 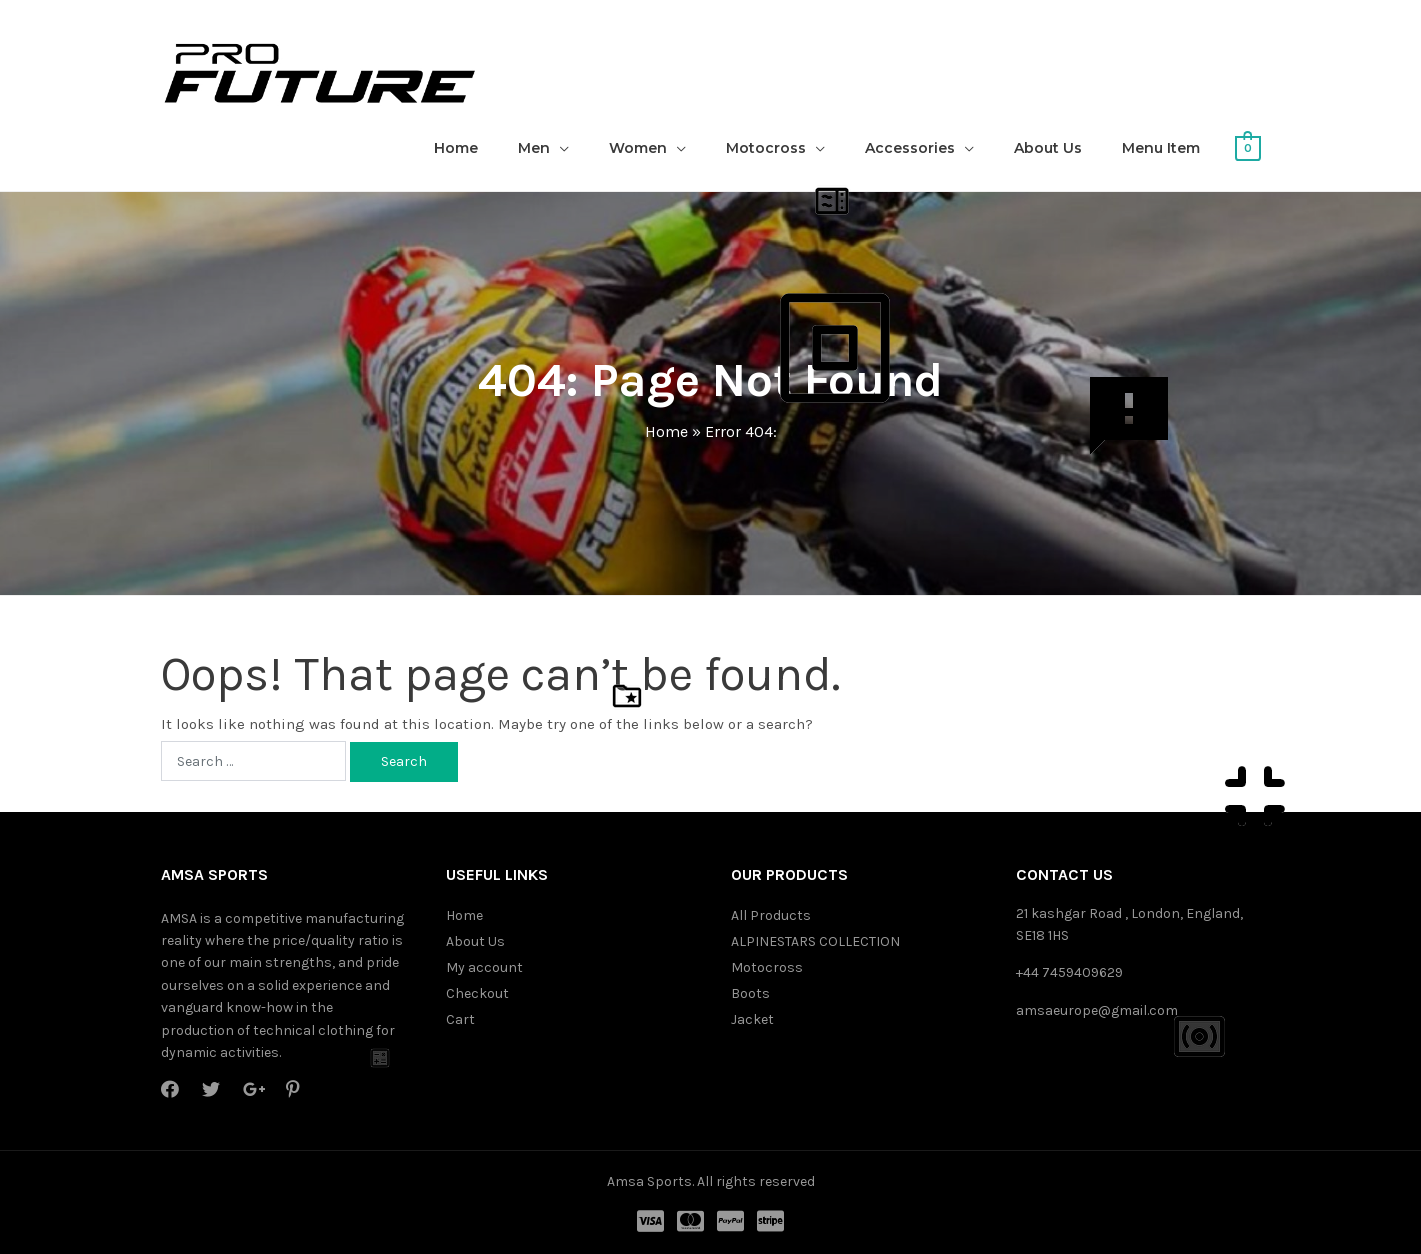 What do you see at coordinates (832, 201) in the screenshot?
I see `microwave or kitchen appliance control` at bounding box center [832, 201].